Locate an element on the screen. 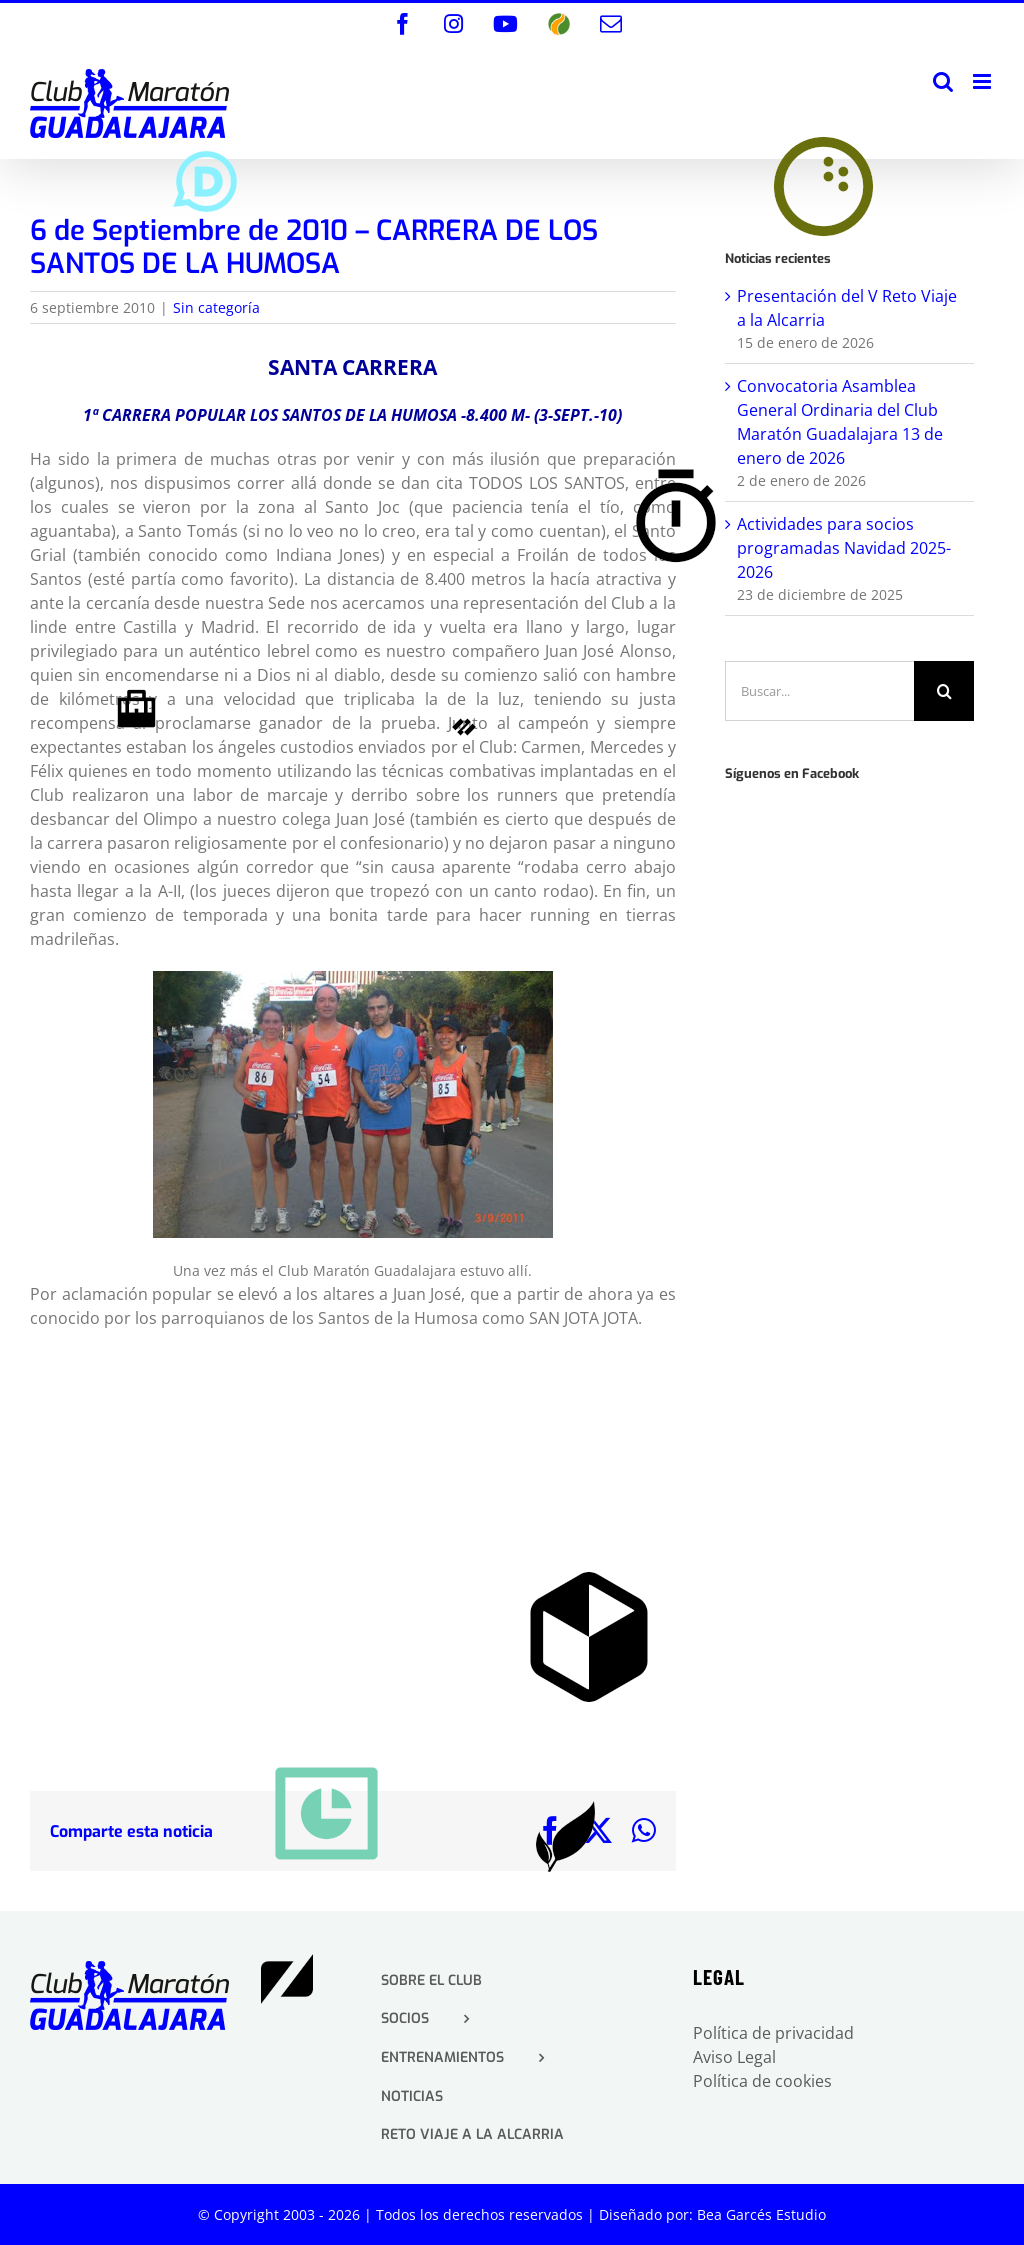  access bowling game or sports app is located at coordinates (823, 186).